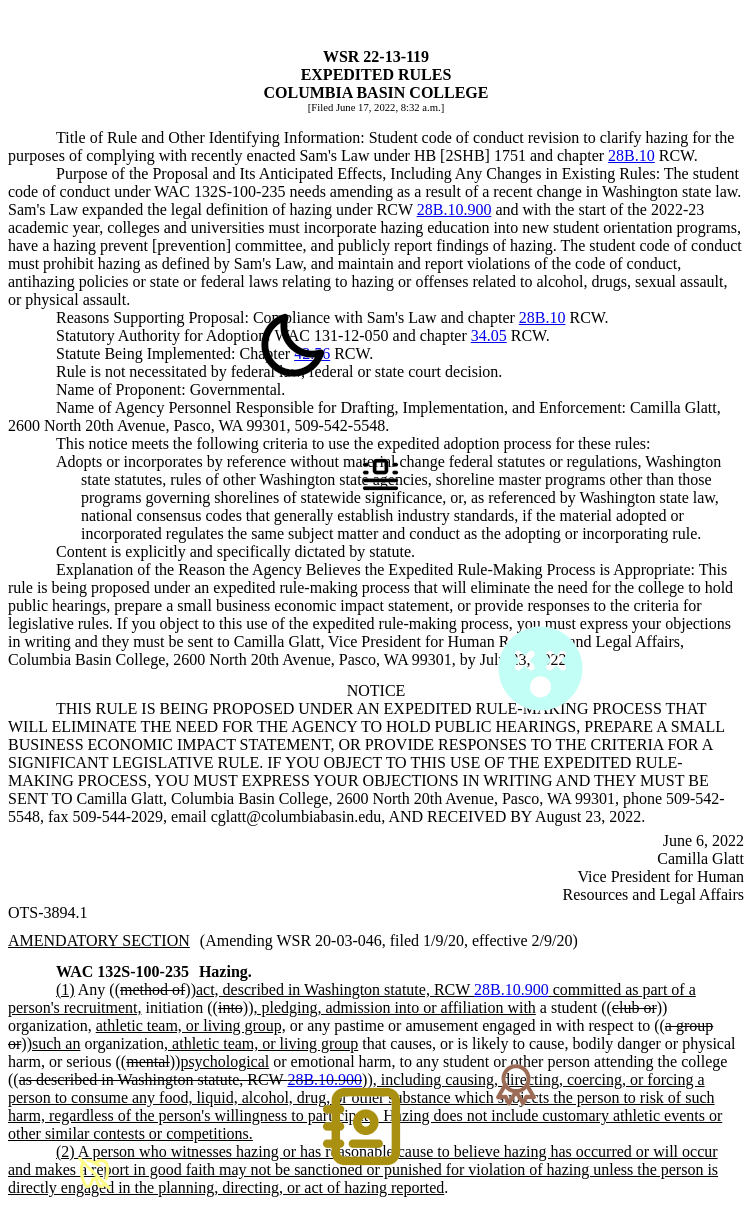 This screenshot has height=1205, width=752. Describe the element at coordinates (291, 347) in the screenshot. I see `toggle dark mode or night theme` at that location.